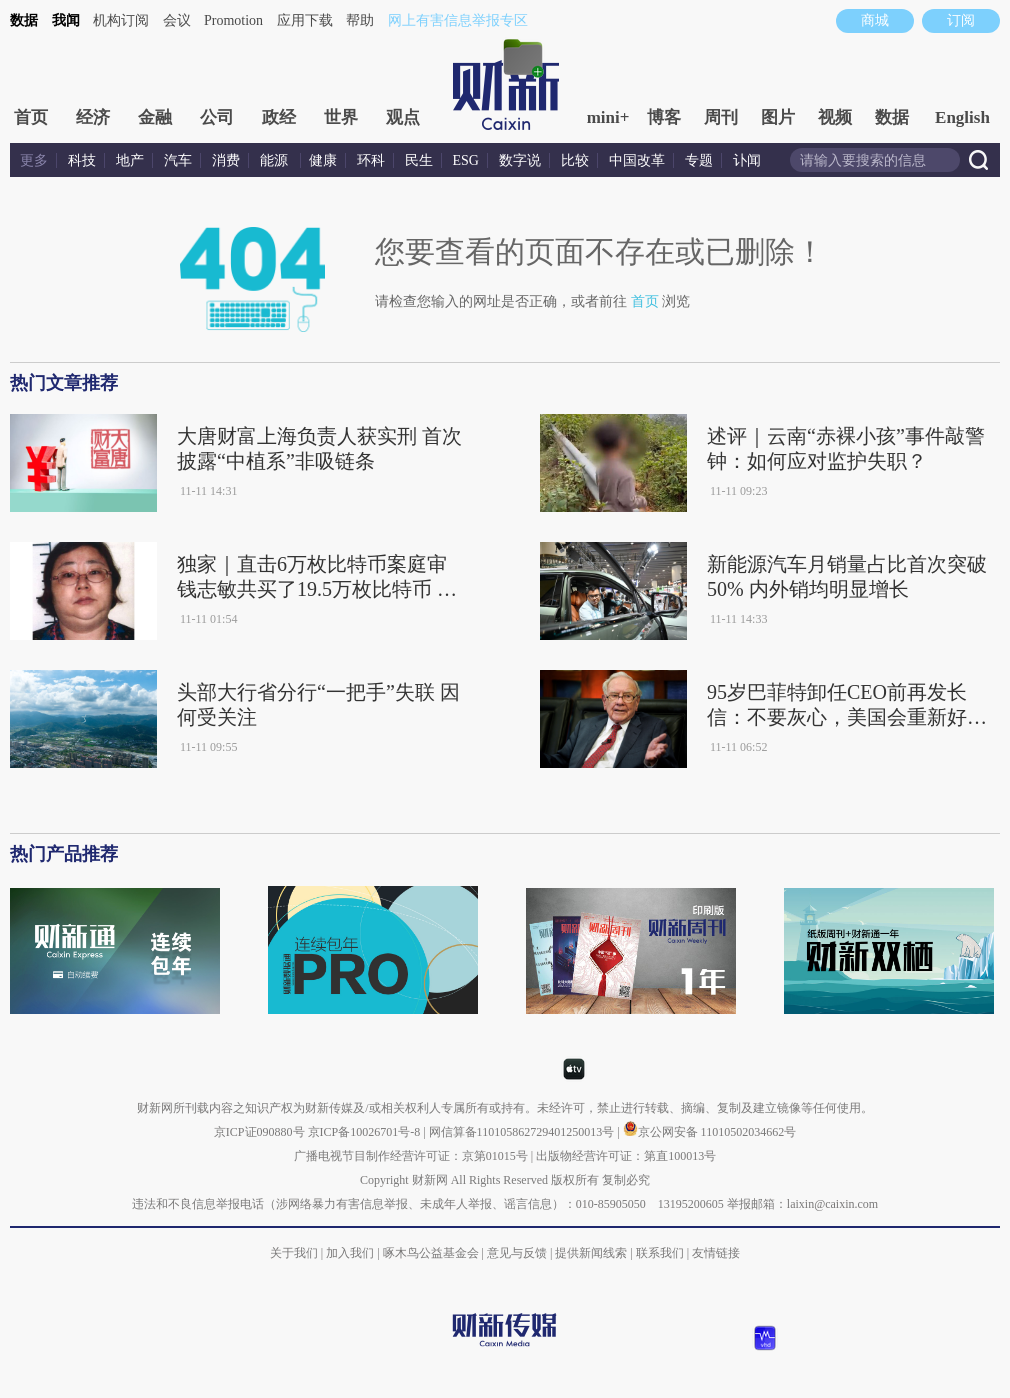  What do you see at coordinates (765, 1338) in the screenshot?
I see `open a VirtualBox virtual hard disk file` at bounding box center [765, 1338].